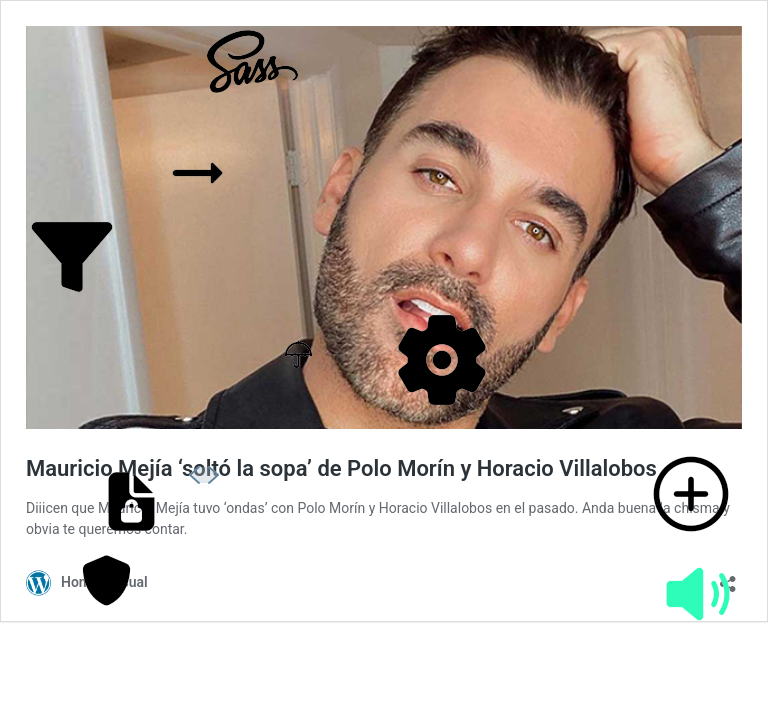  What do you see at coordinates (131, 501) in the screenshot?
I see `view a protected or encrypted document` at bounding box center [131, 501].